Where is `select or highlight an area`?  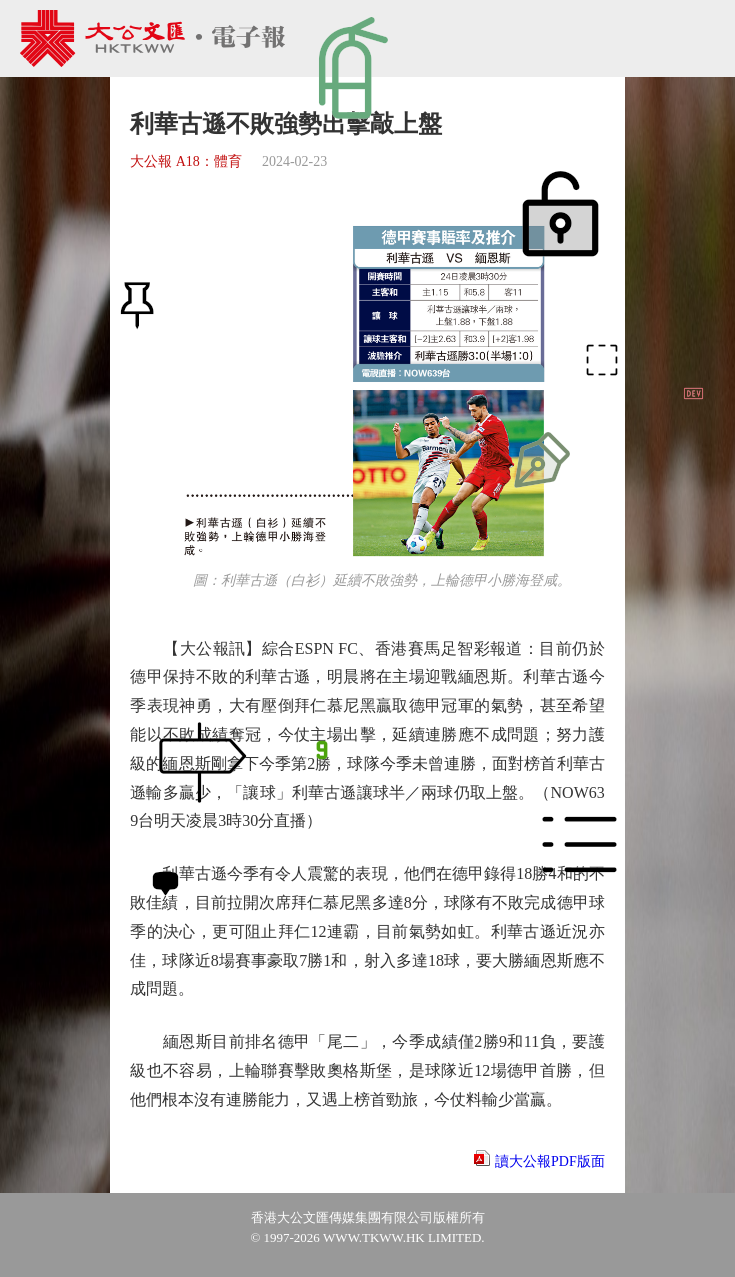
select or highlight an area is located at coordinates (602, 360).